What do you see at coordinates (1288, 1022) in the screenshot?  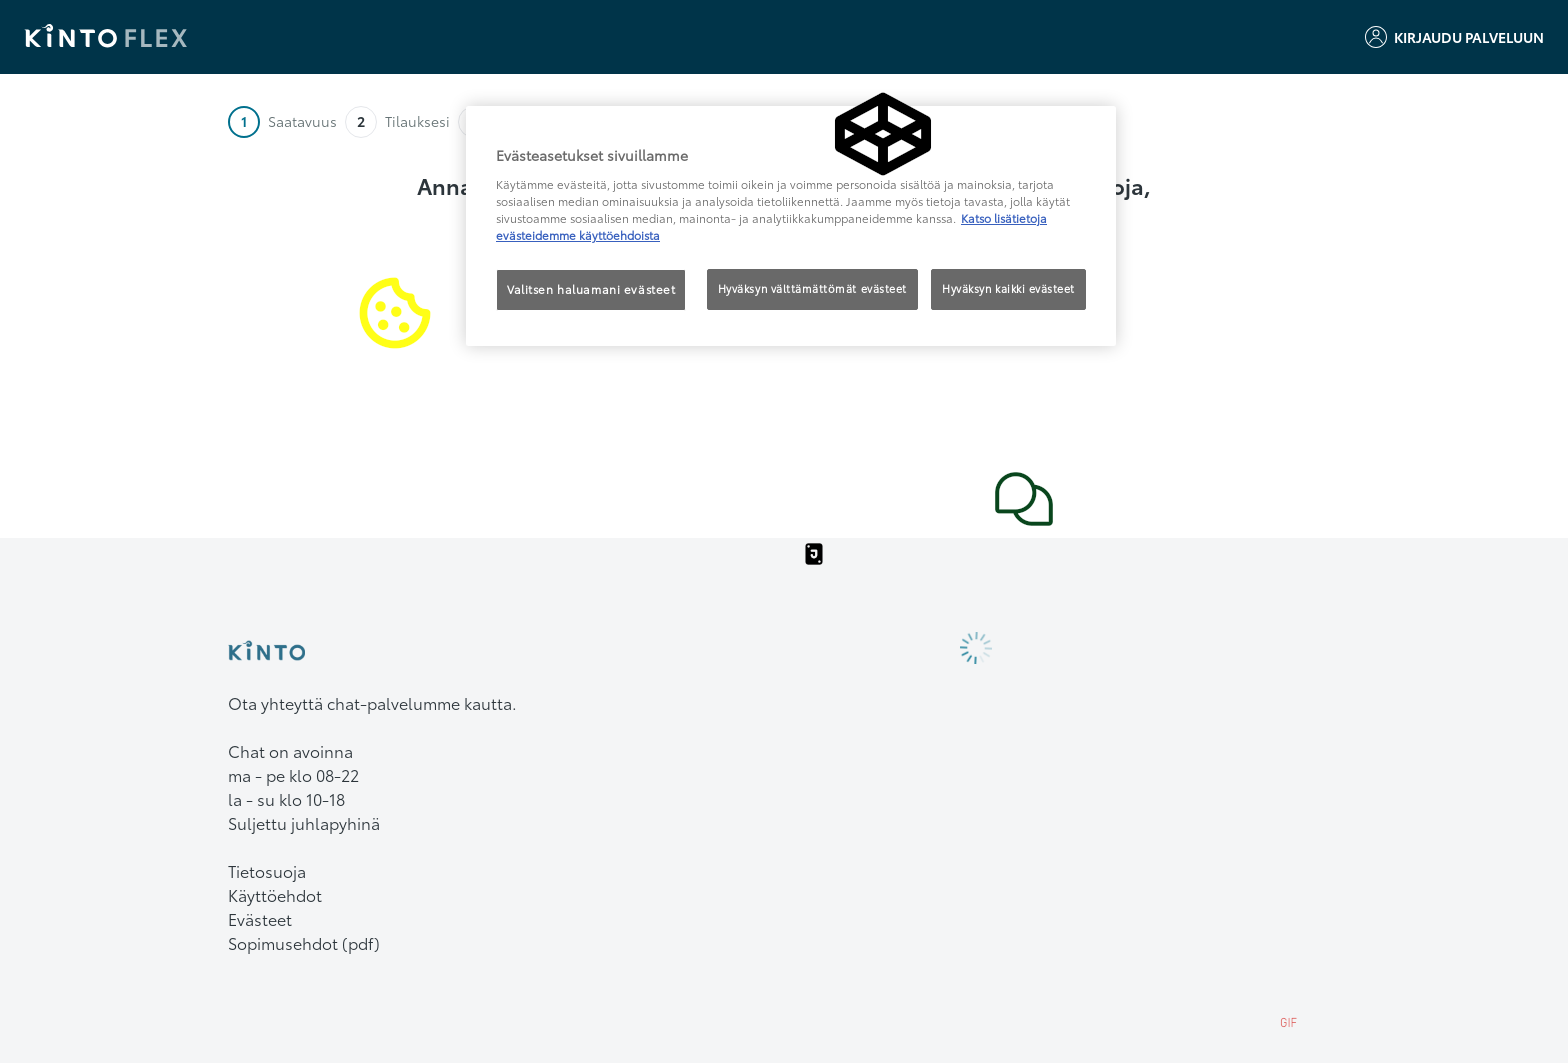 I see `insert a gif into your message` at bounding box center [1288, 1022].